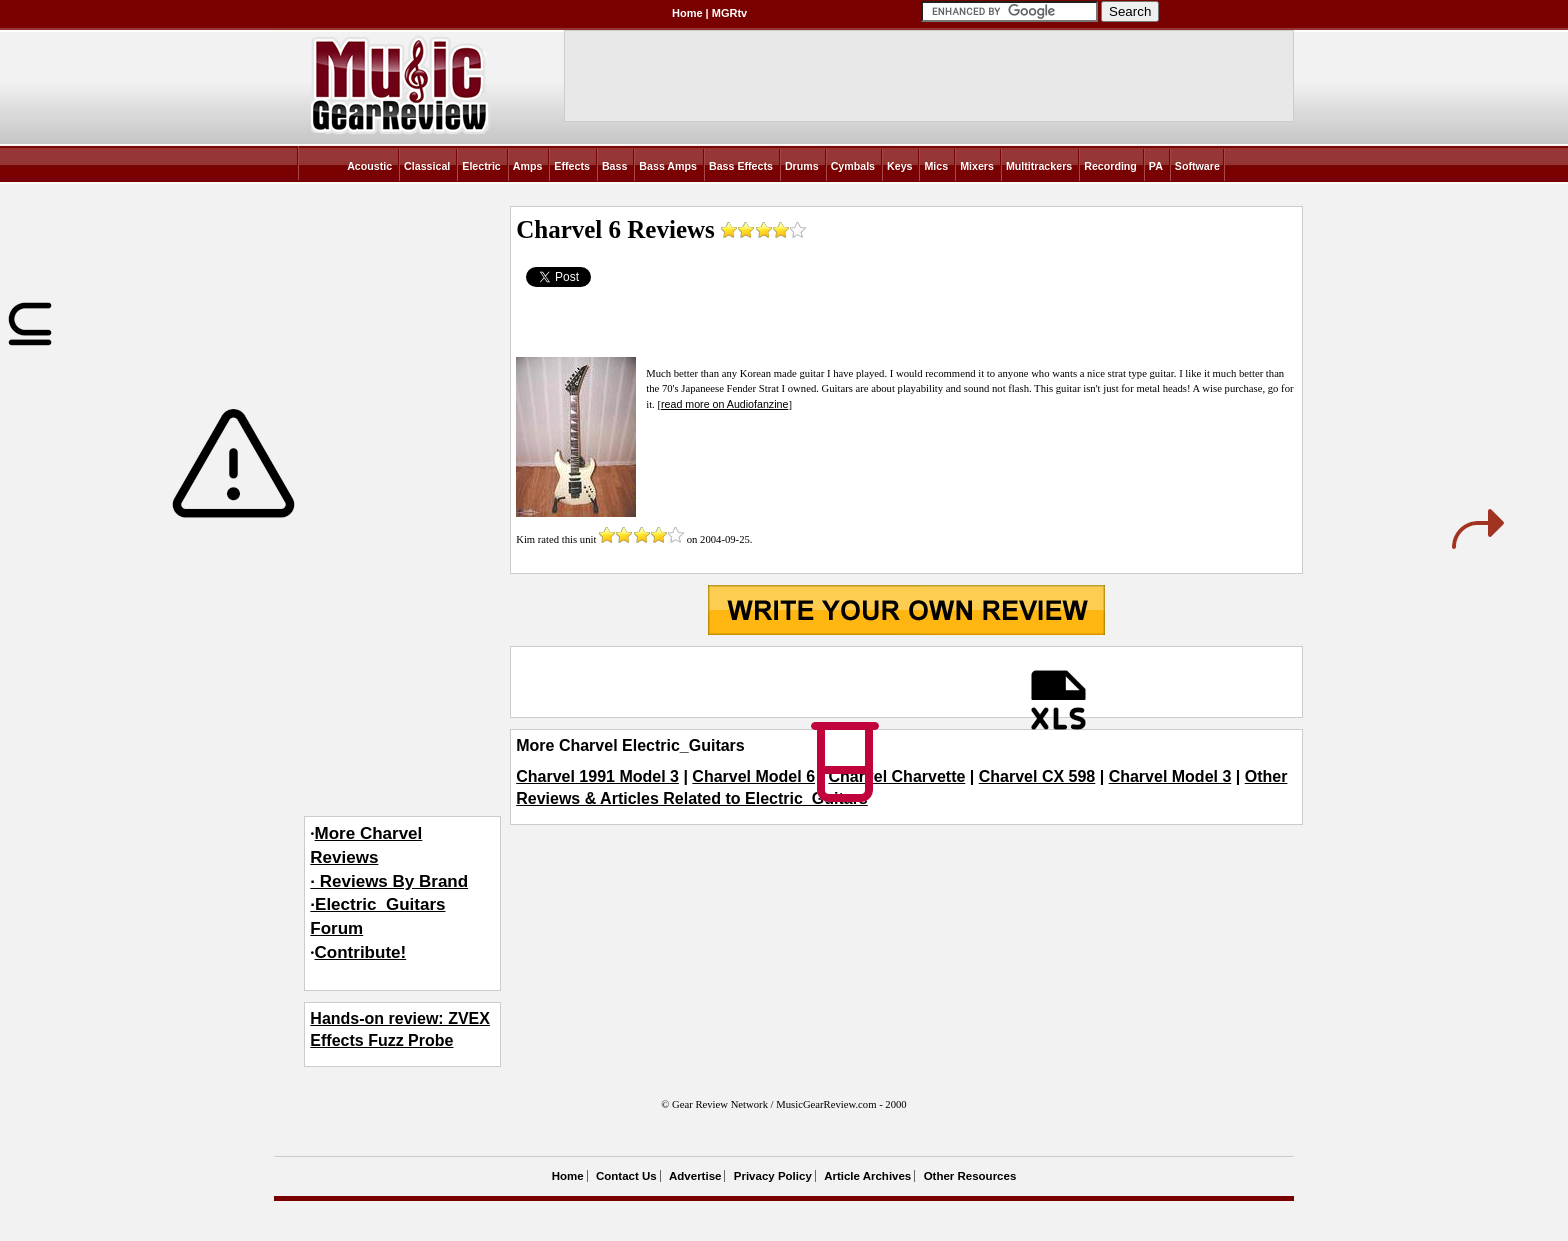 The image size is (1568, 1241). What do you see at coordinates (233, 465) in the screenshot?
I see `indicates a warning or caution state` at bounding box center [233, 465].